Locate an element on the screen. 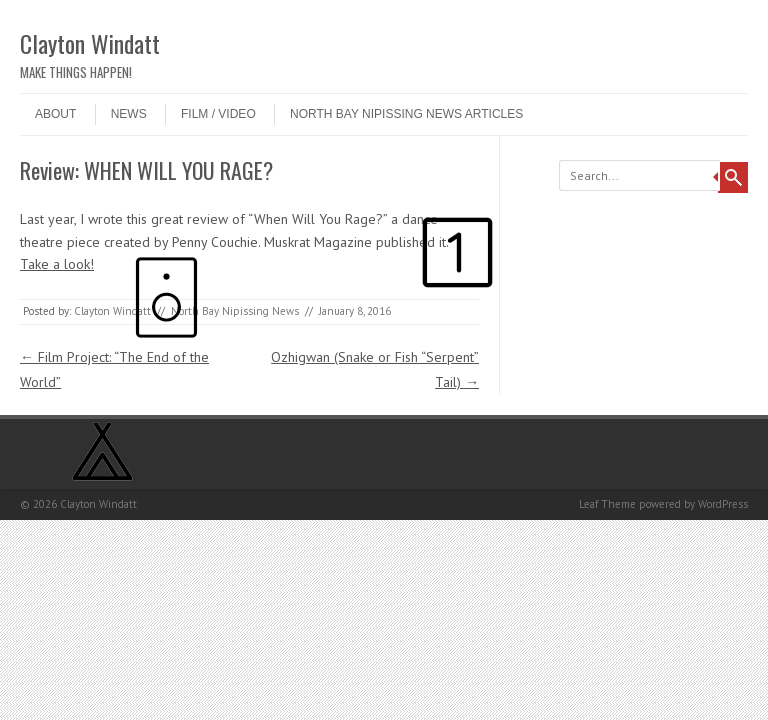 The image size is (768, 720). adjust speaker or audio output settings is located at coordinates (166, 297).